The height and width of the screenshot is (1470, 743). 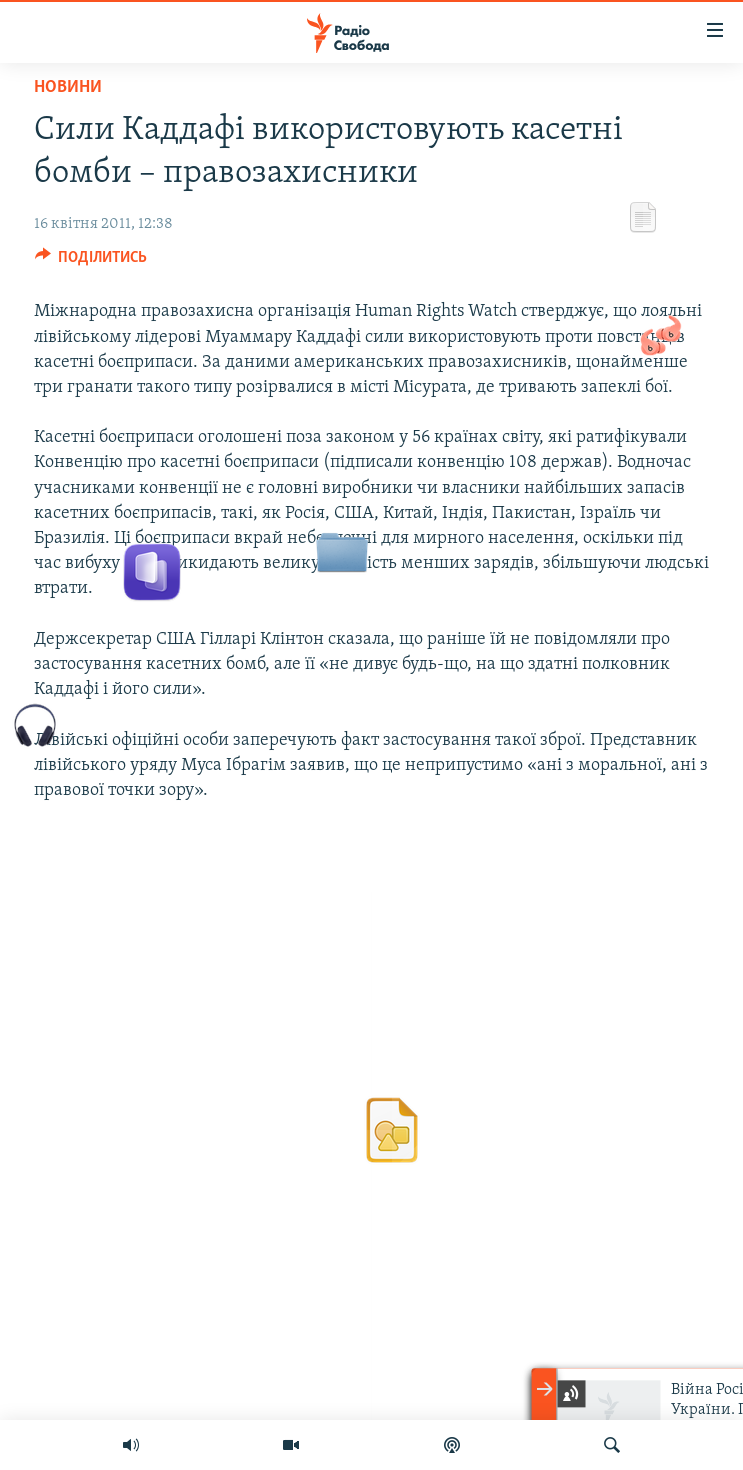 I want to click on beats fit pro earbuds in coral pink, so click(x=660, y=335).